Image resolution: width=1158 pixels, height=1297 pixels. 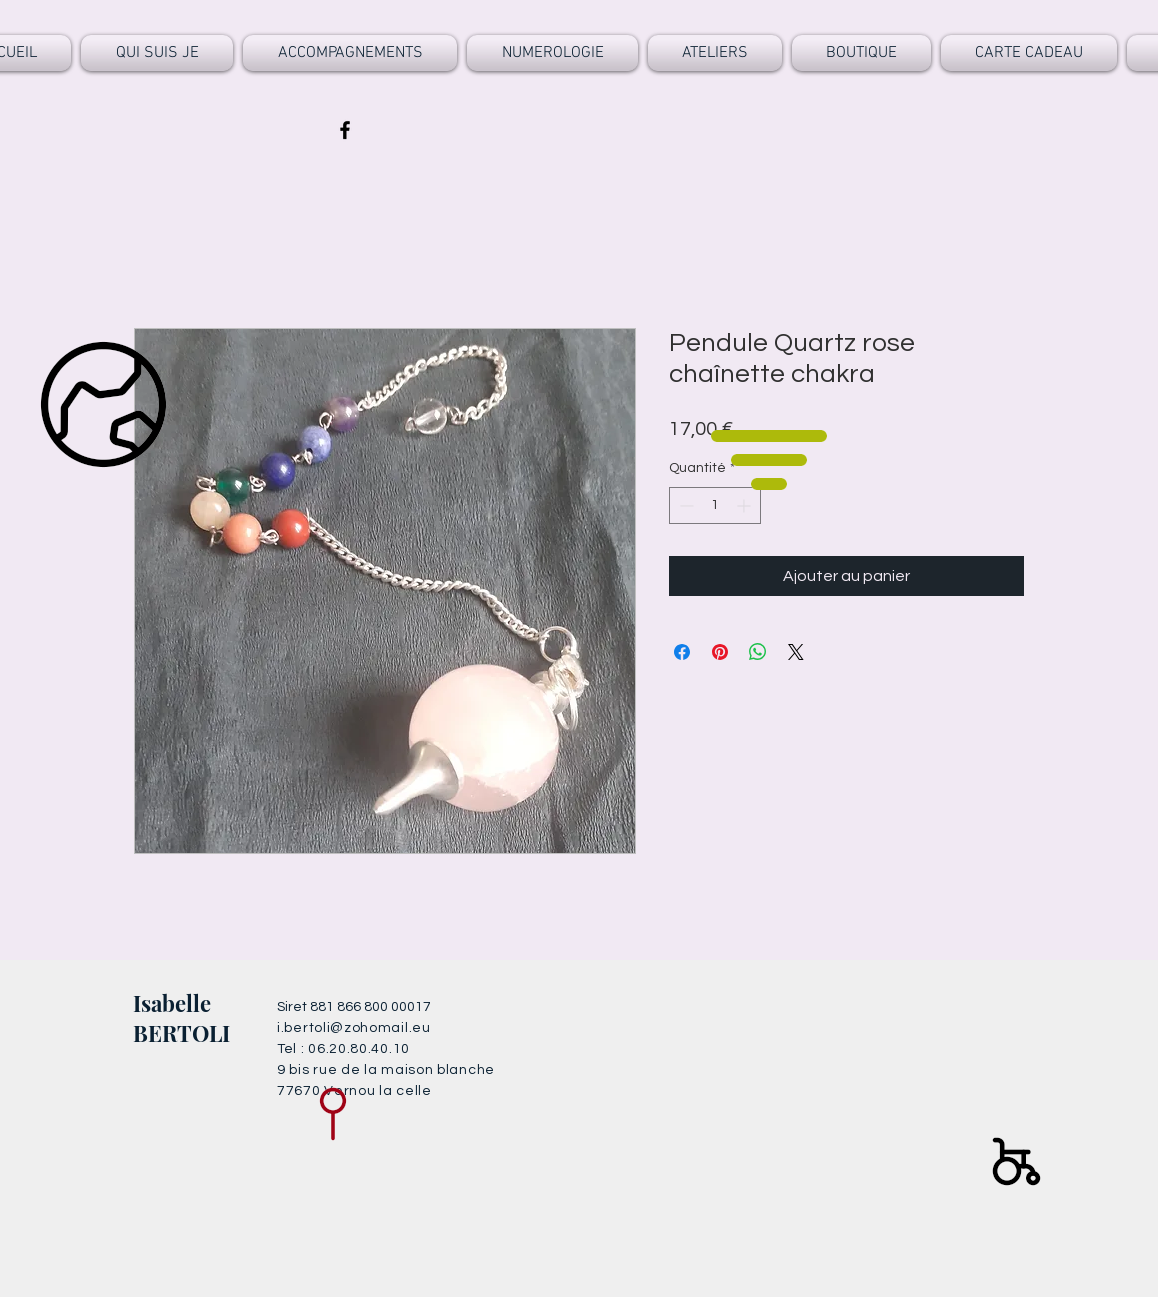 What do you see at coordinates (769, 456) in the screenshot?
I see `filter or sort content` at bounding box center [769, 456].